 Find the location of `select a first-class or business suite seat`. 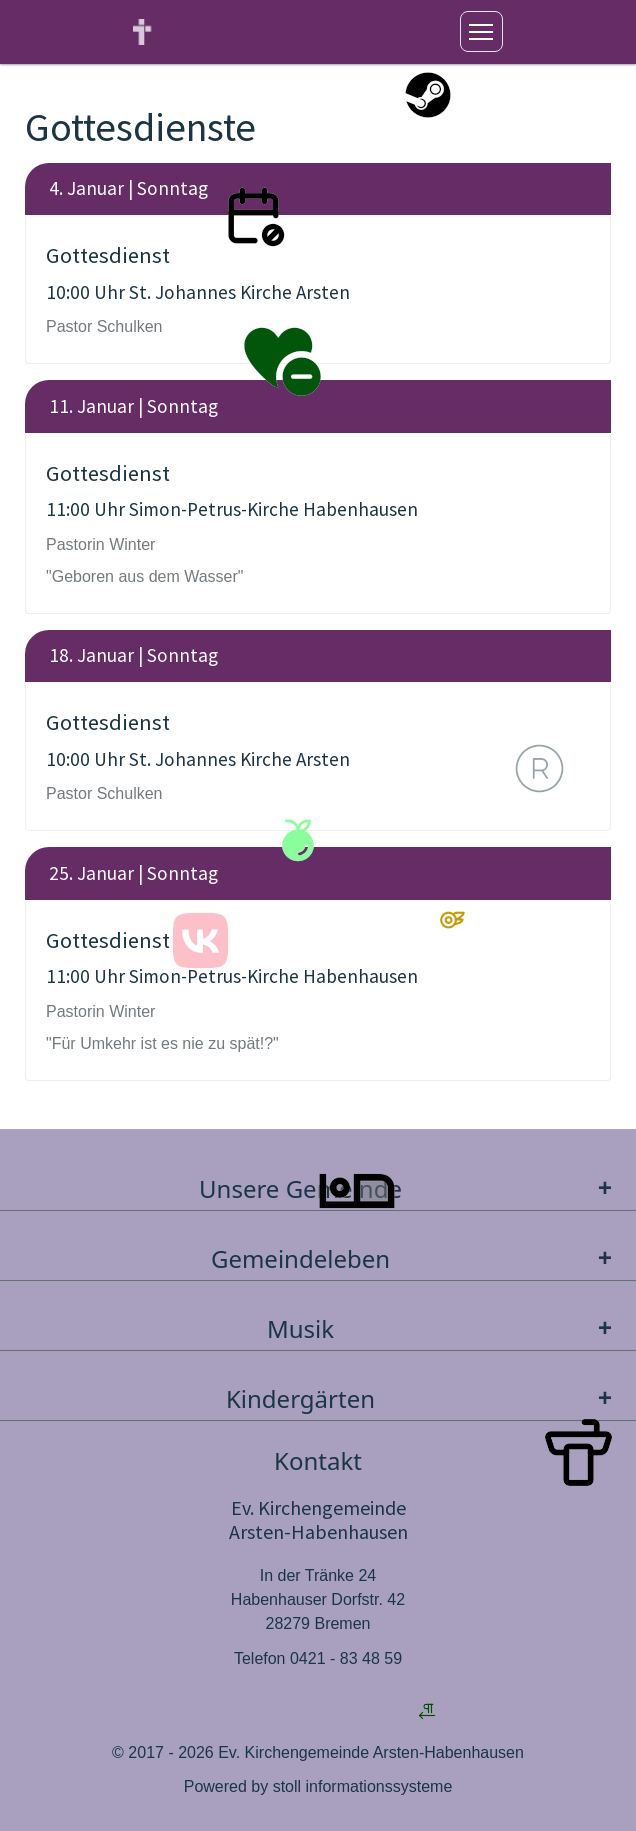

select a first-class or business suite seat is located at coordinates (357, 1191).